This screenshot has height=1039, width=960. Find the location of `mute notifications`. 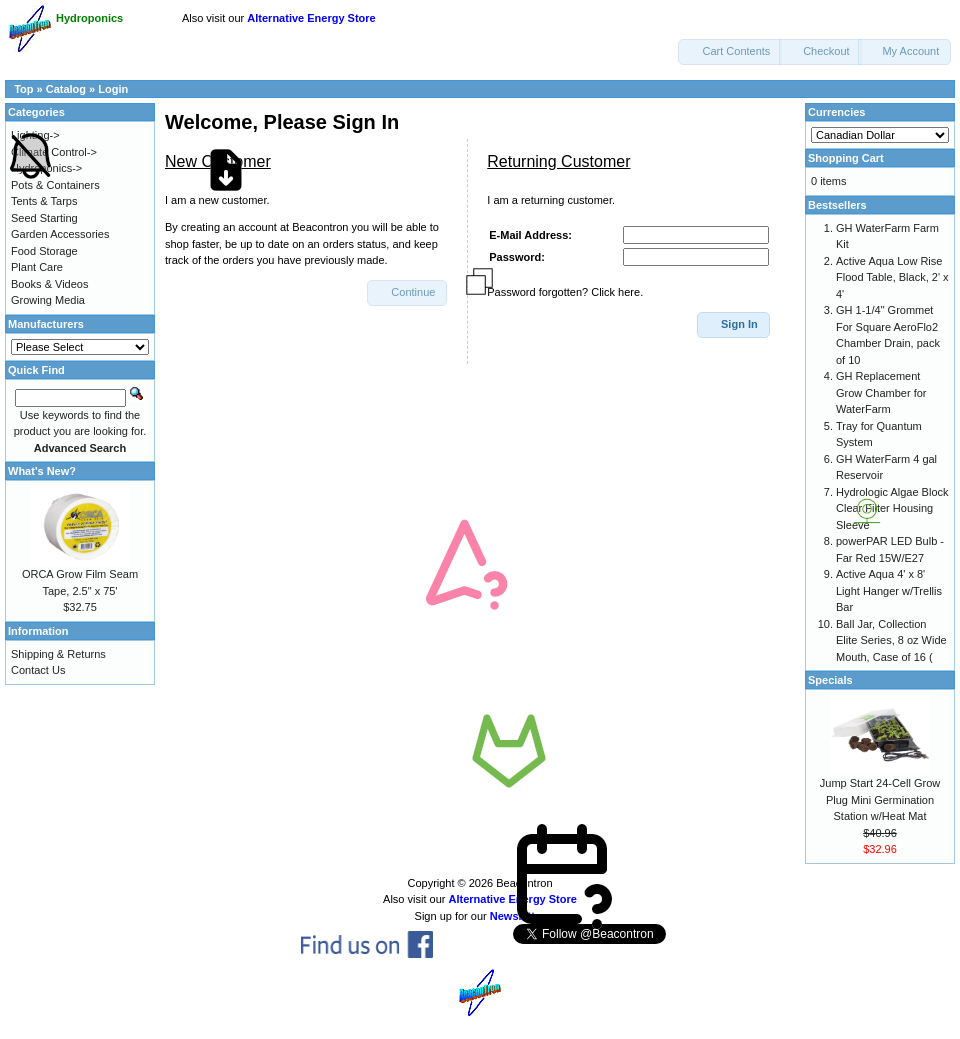

mute notifications is located at coordinates (31, 156).